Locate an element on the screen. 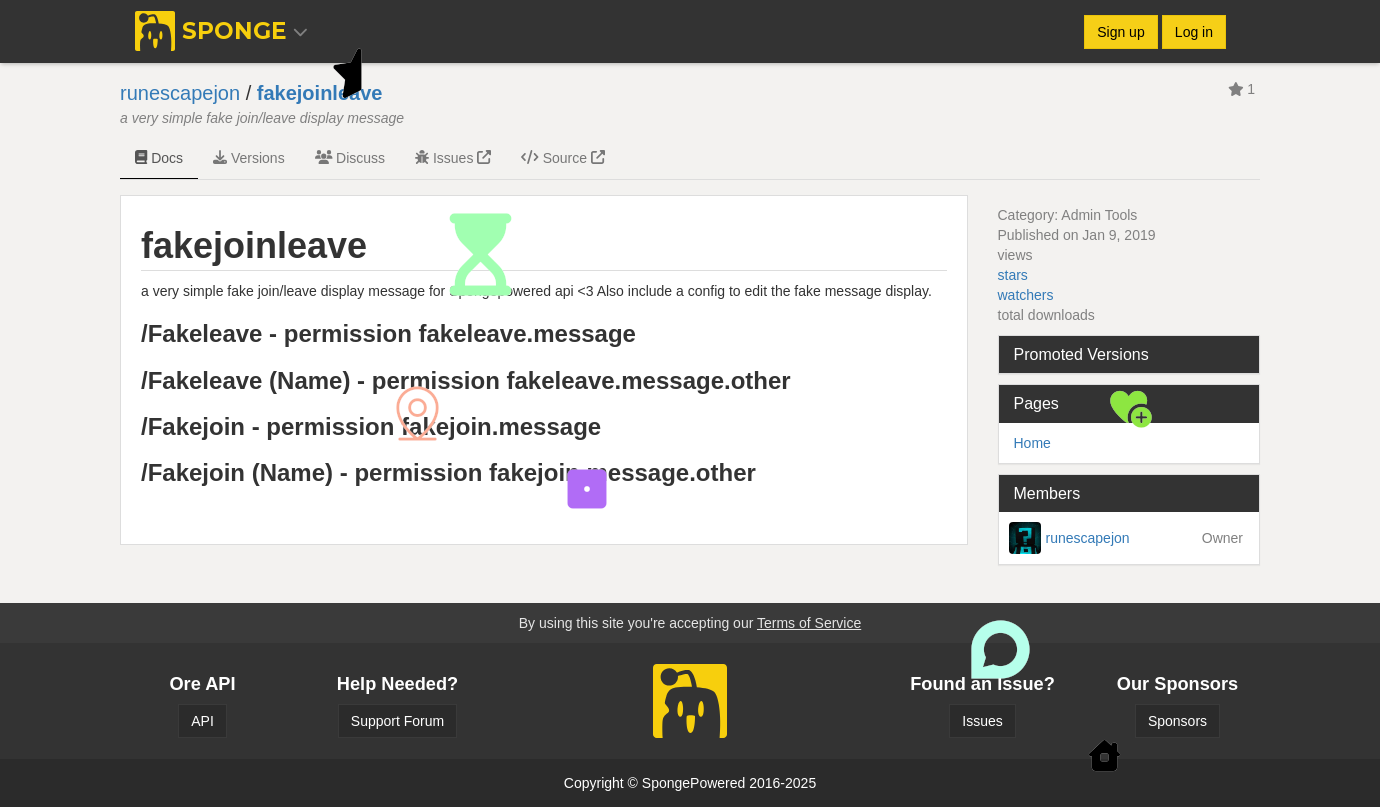 This screenshot has height=807, width=1380. navigate to home screen is located at coordinates (1104, 755).